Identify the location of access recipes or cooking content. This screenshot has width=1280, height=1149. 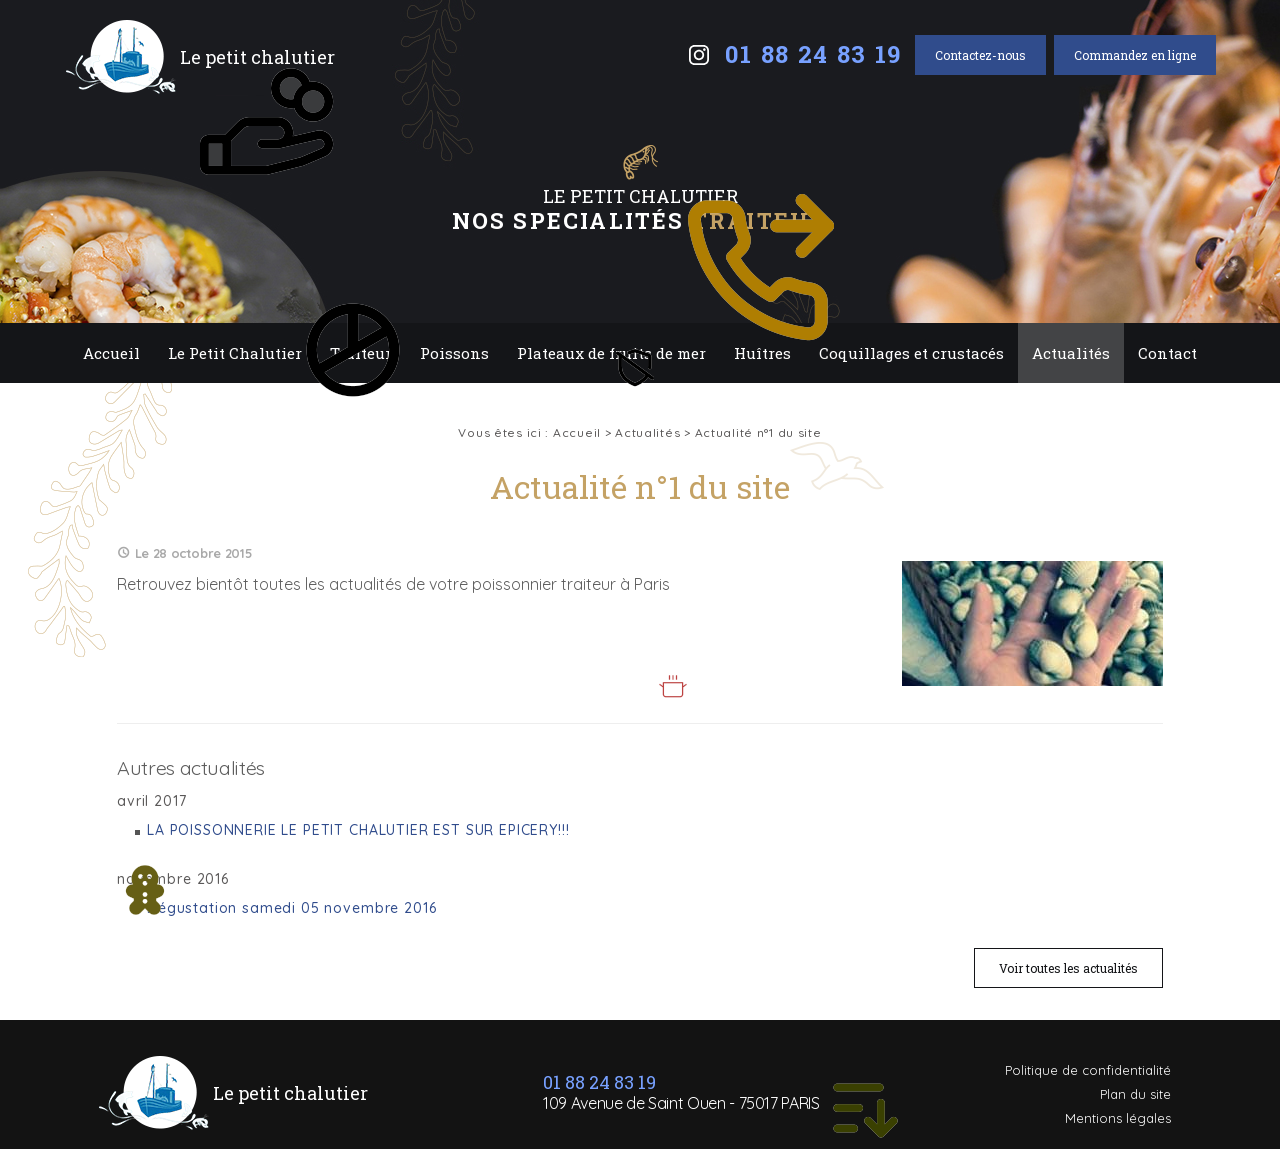
(673, 688).